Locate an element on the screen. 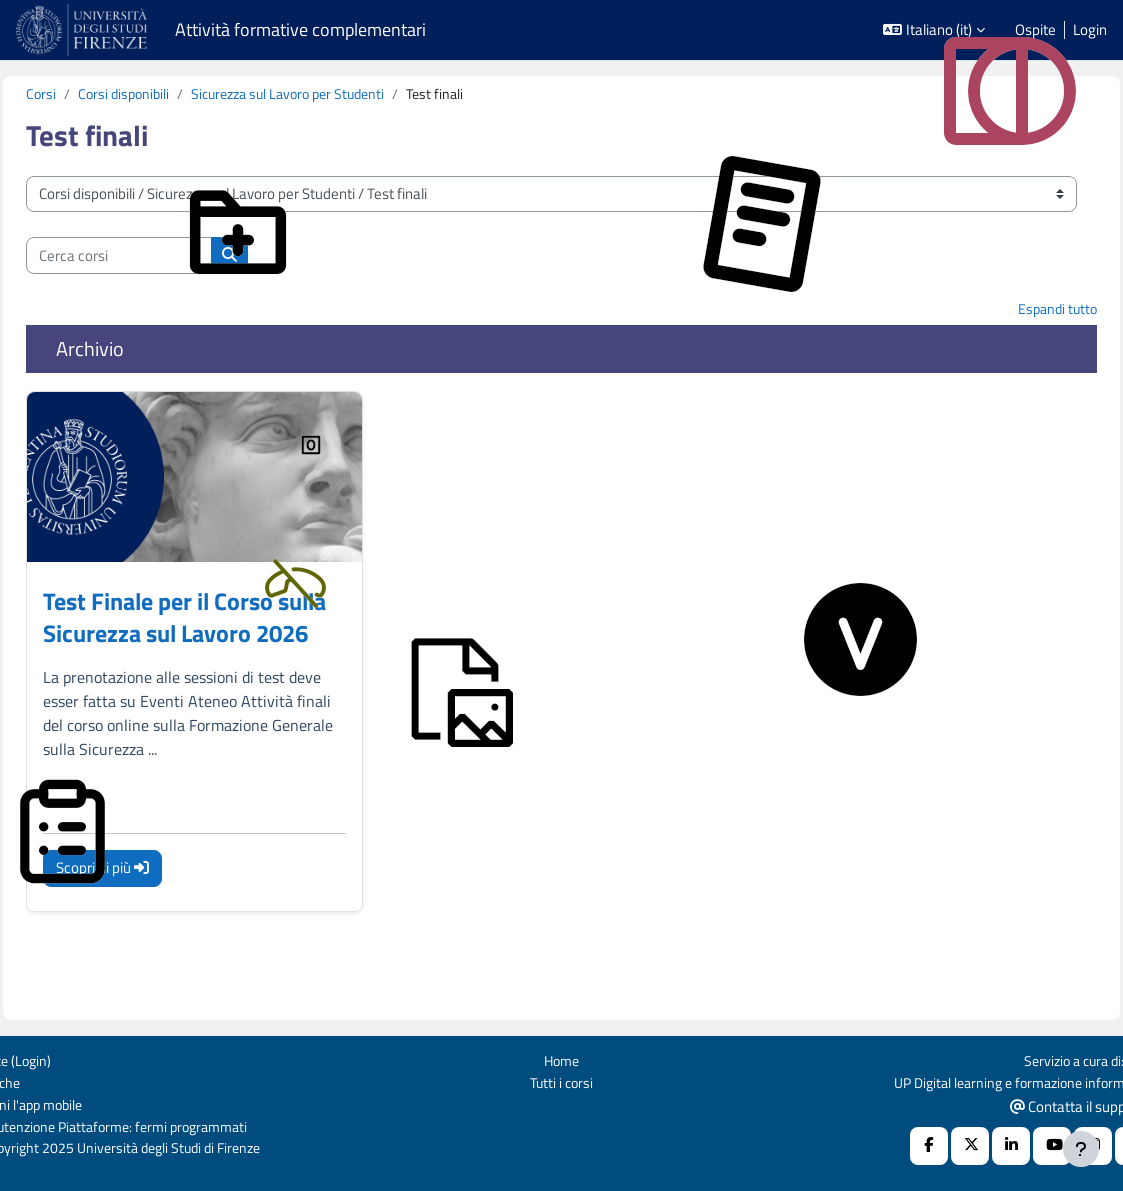 Image resolution: width=1123 pixels, height=1191 pixels. indicates zero items or count is located at coordinates (311, 445).